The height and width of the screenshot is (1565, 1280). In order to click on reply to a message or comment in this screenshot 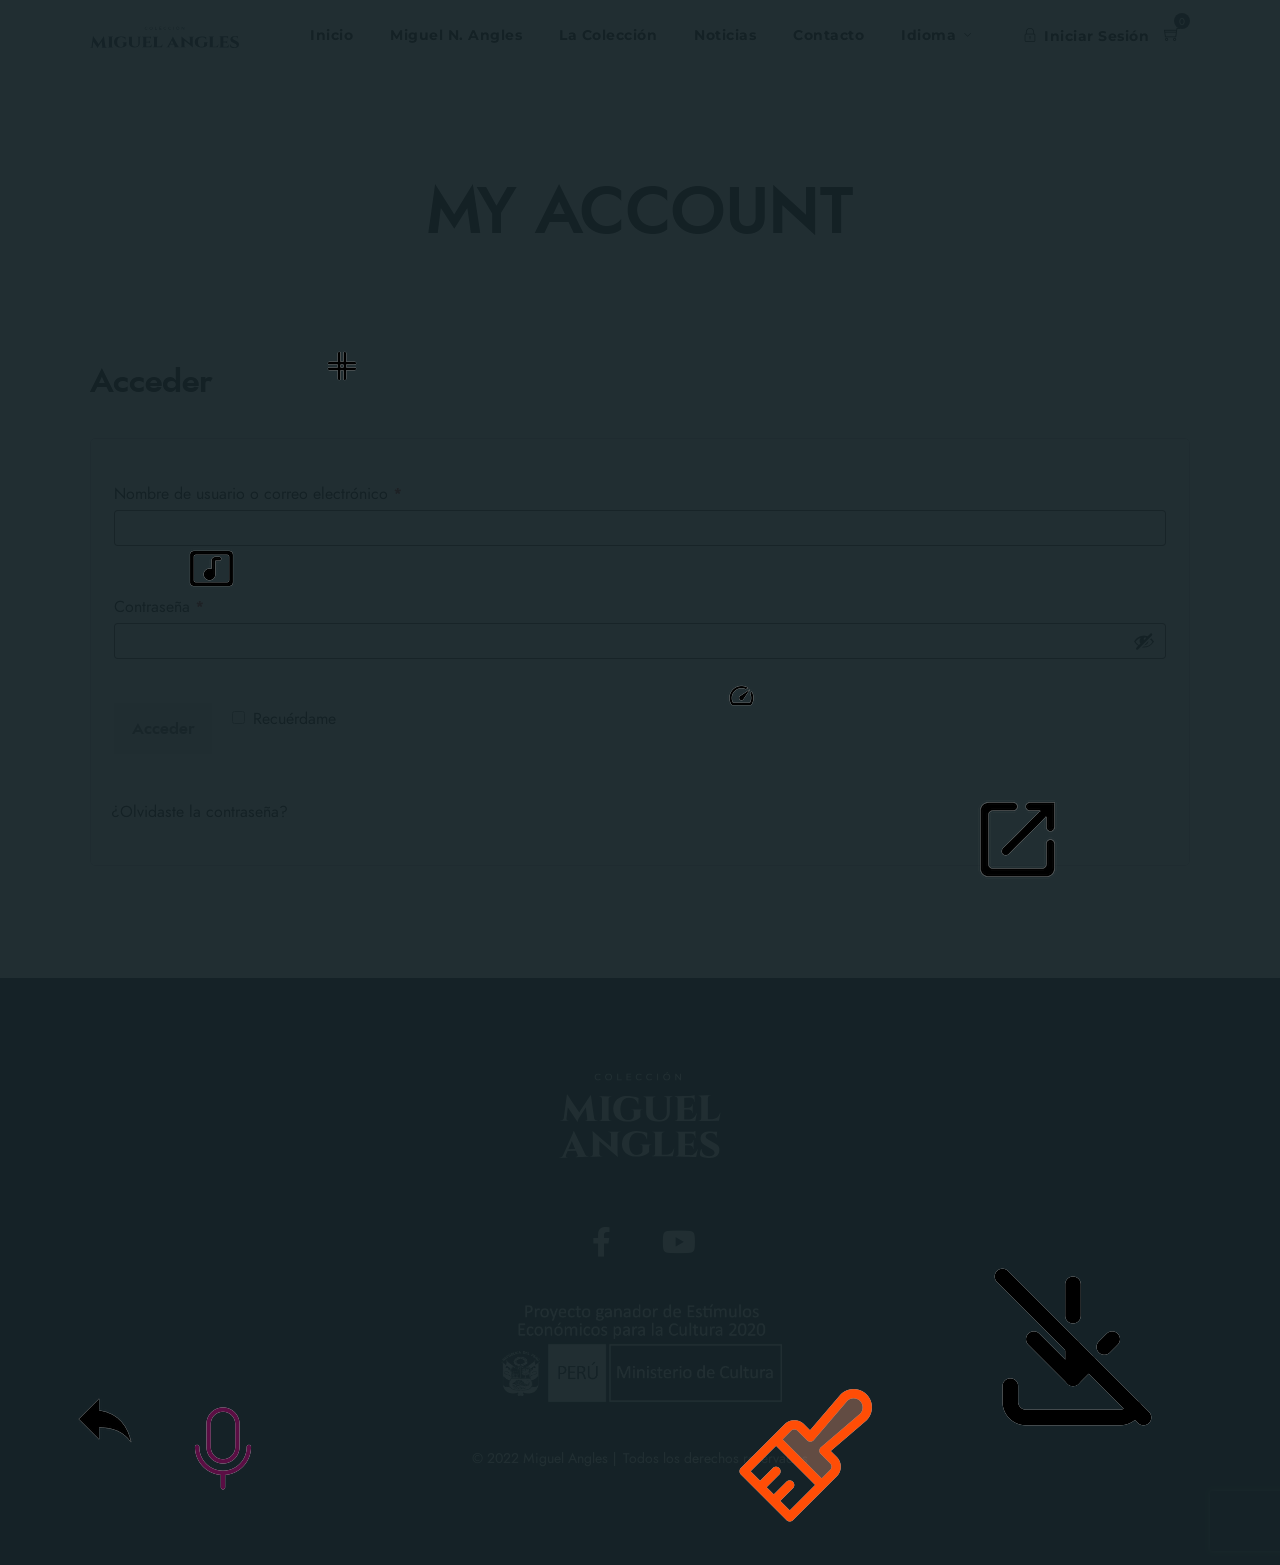, I will do `click(105, 1419)`.